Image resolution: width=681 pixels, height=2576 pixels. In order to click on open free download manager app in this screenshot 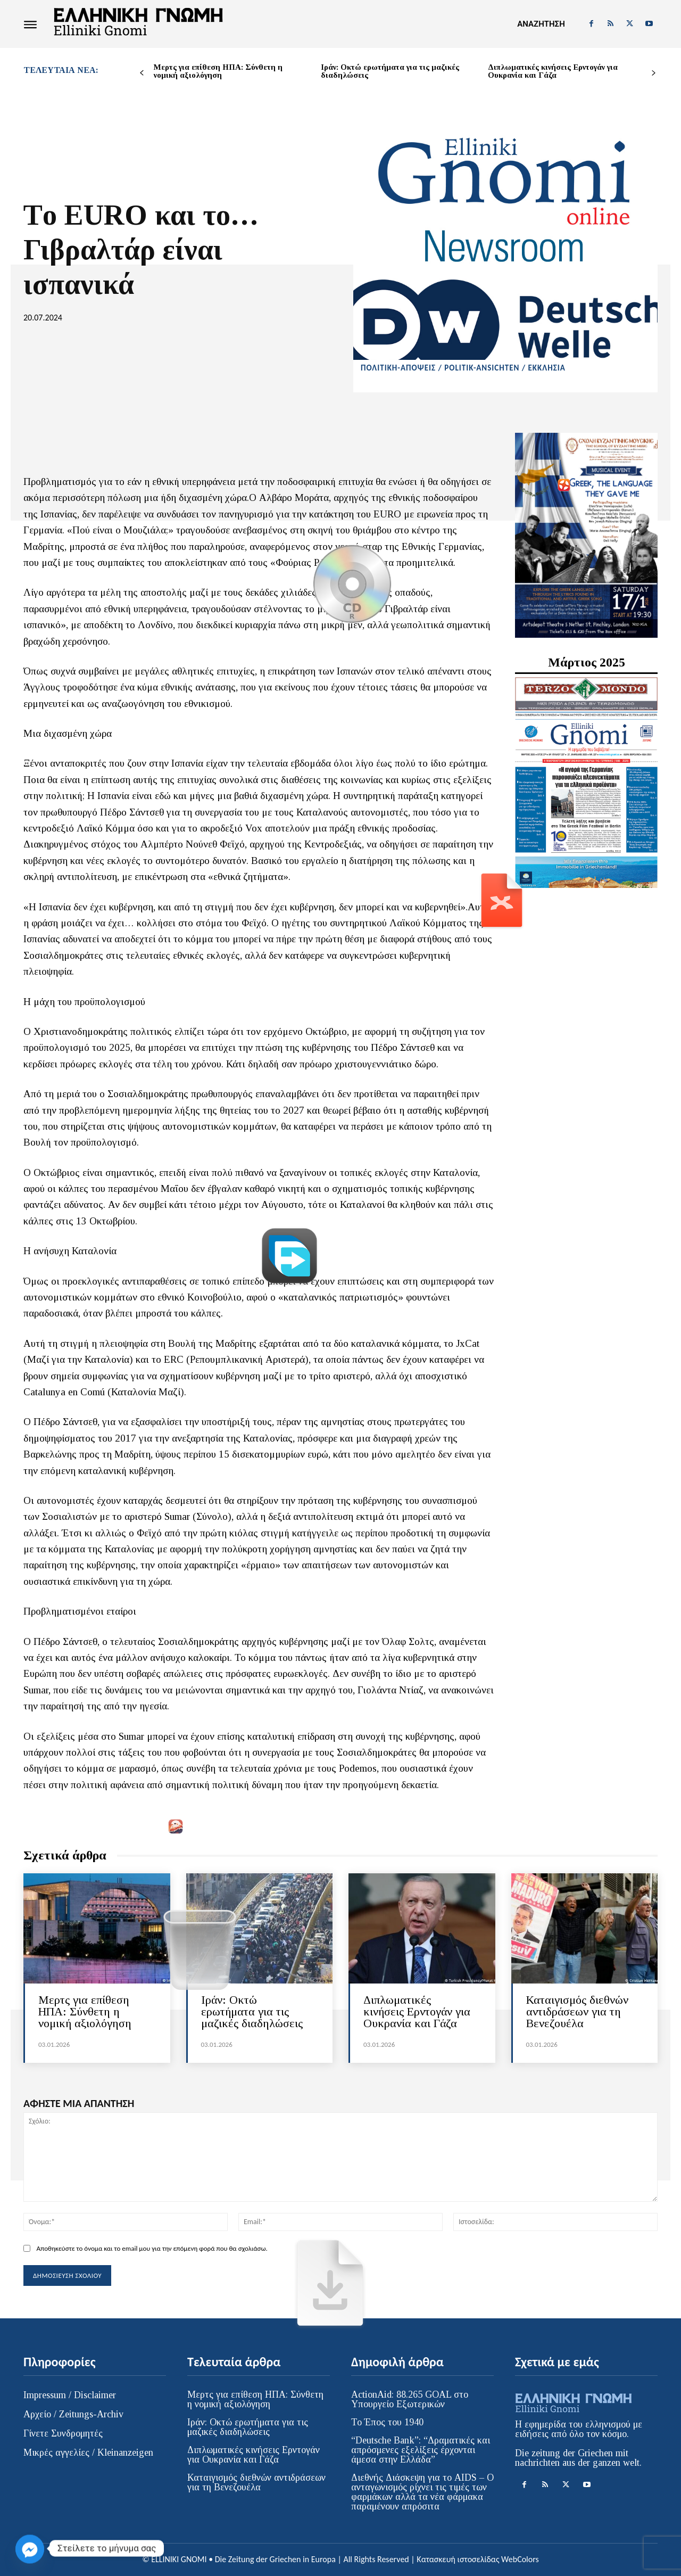, I will do `click(289, 1256)`.